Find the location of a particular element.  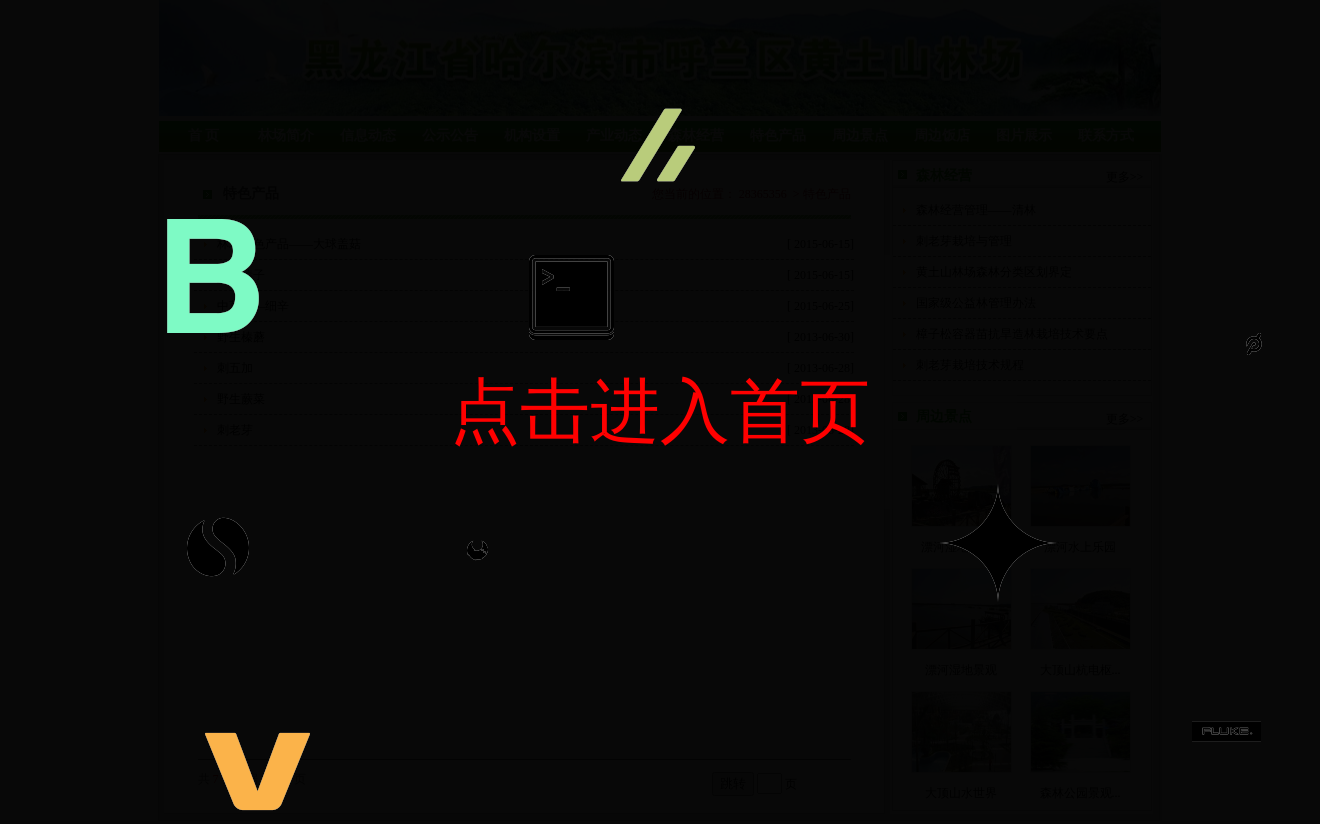

open similarweb analytics platform is located at coordinates (218, 547).